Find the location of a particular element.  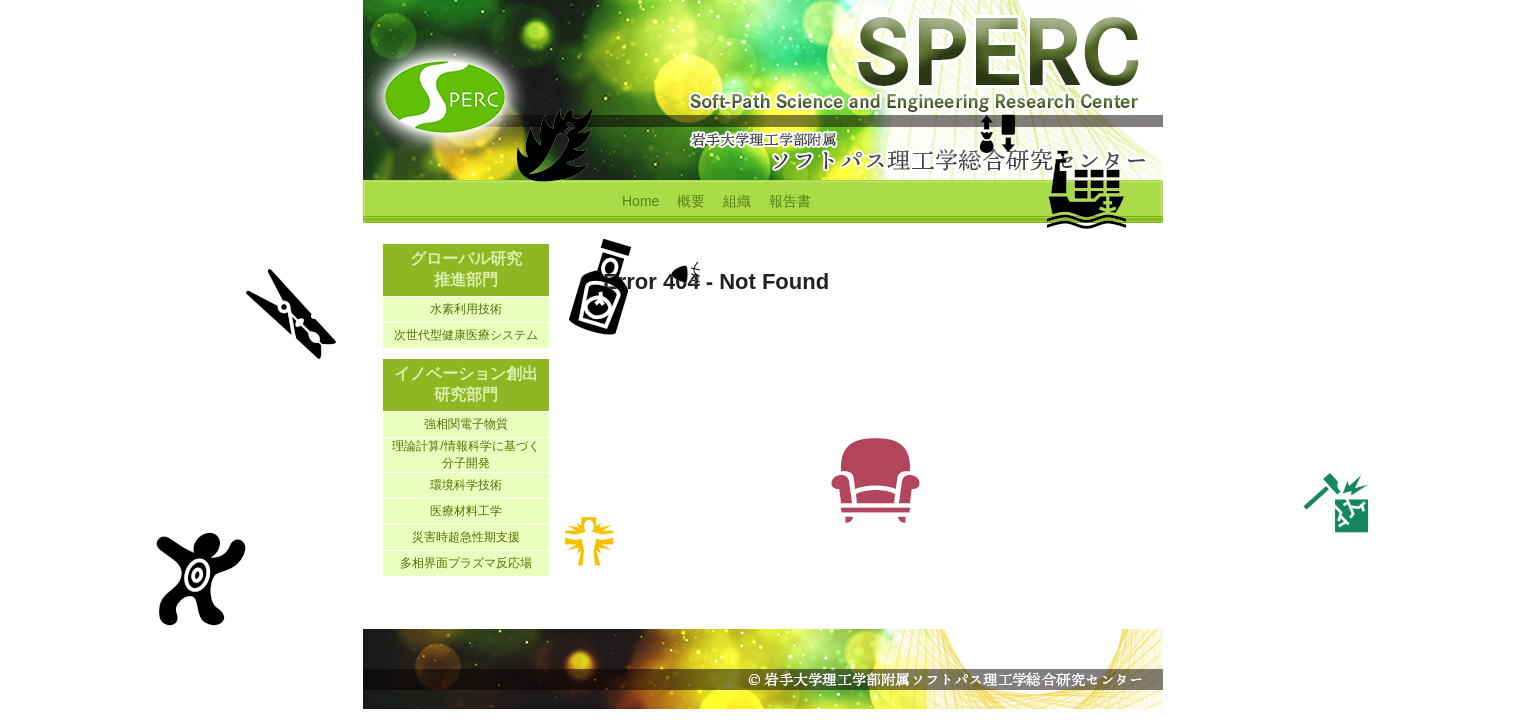

pin or clip an item for later reference is located at coordinates (291, 314).